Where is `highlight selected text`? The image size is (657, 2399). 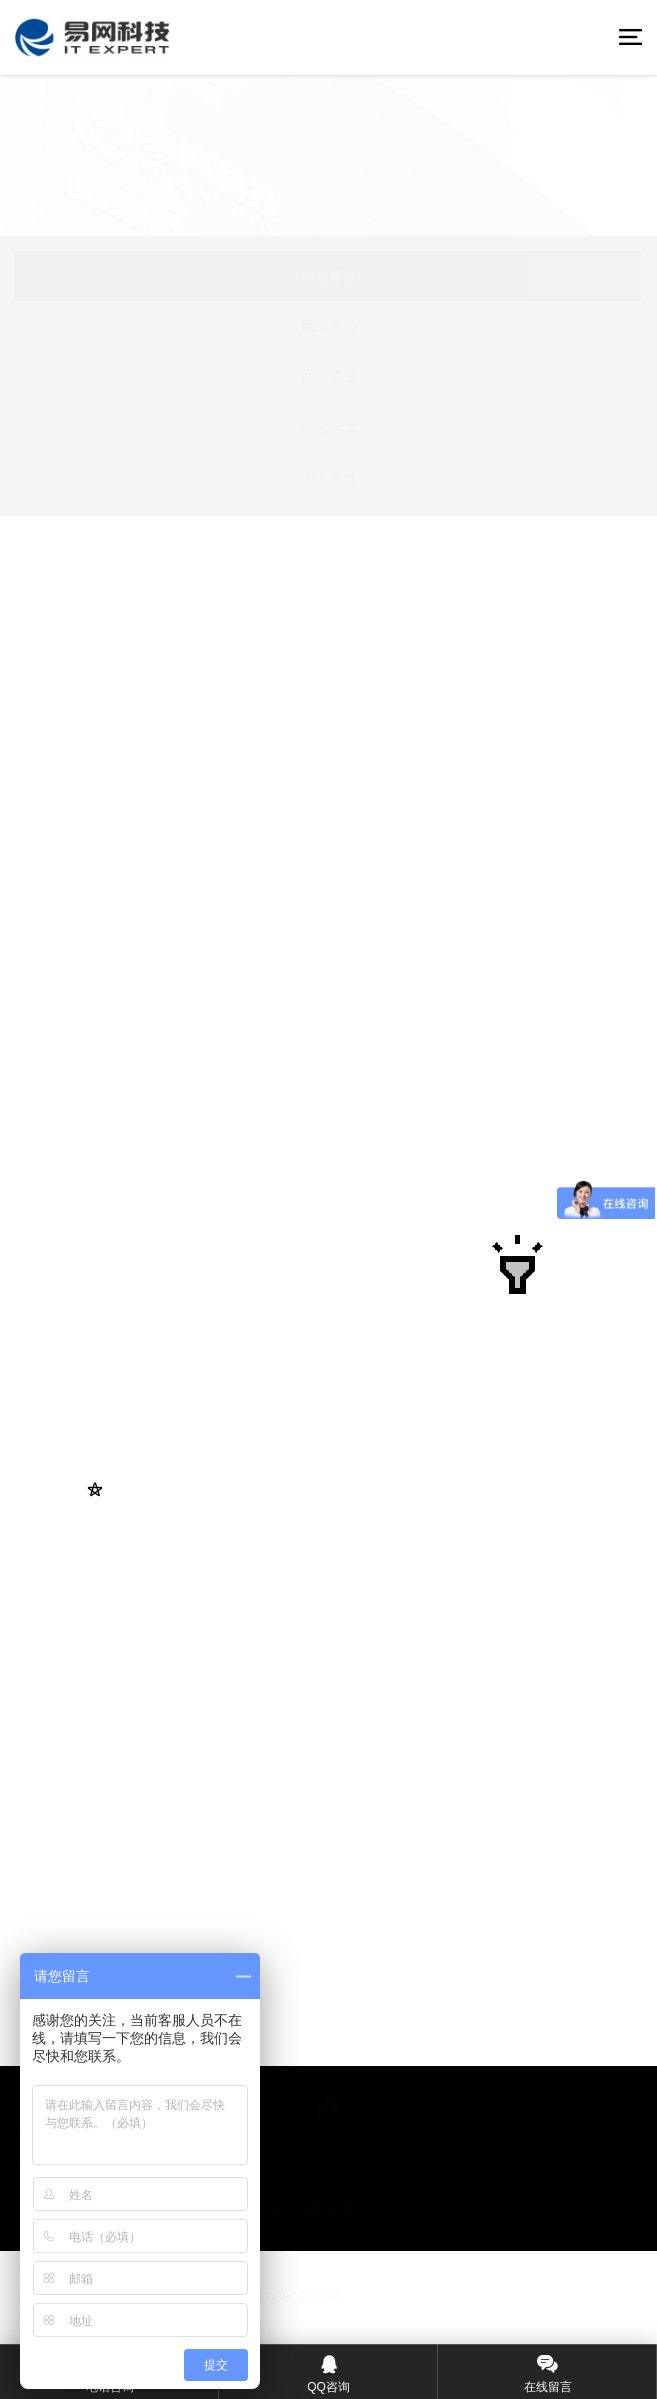
highlight selected text is located at coordinates (517, 1264).